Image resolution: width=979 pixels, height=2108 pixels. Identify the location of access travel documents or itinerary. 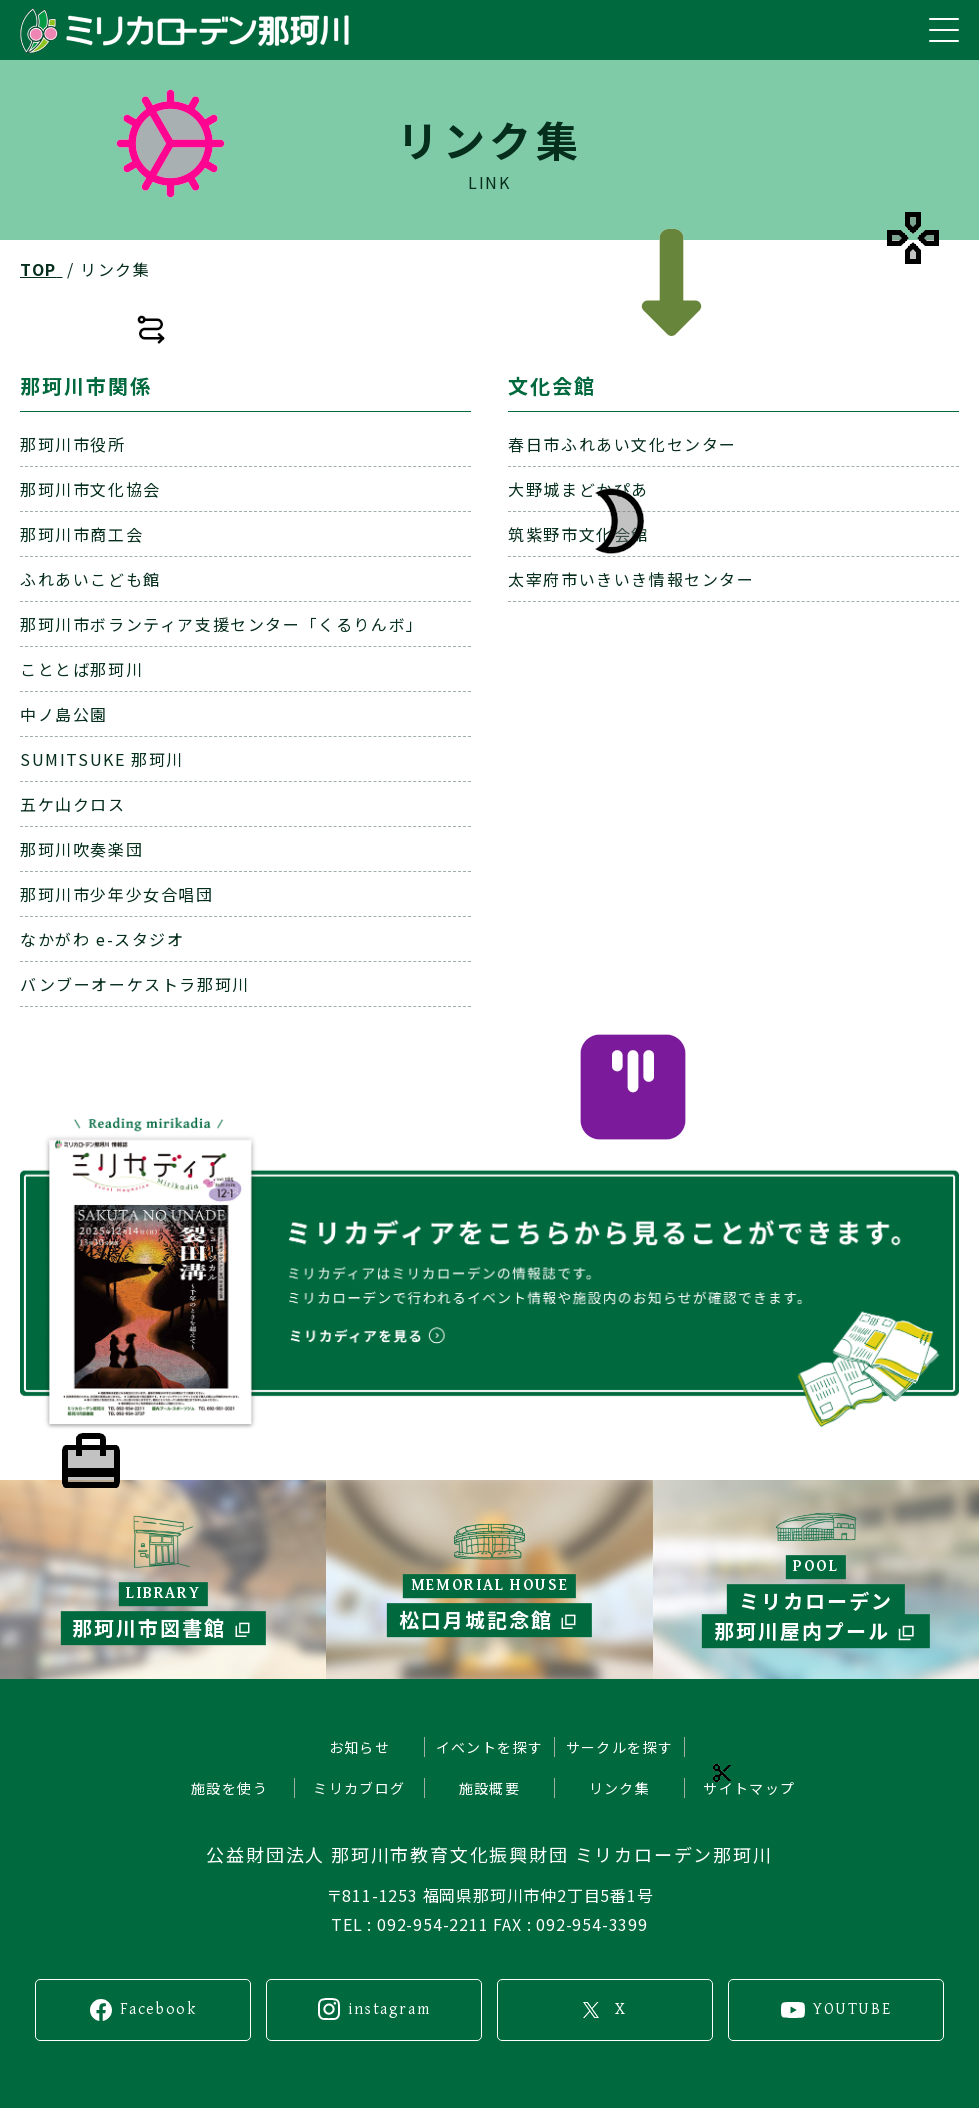
(91, 1462).